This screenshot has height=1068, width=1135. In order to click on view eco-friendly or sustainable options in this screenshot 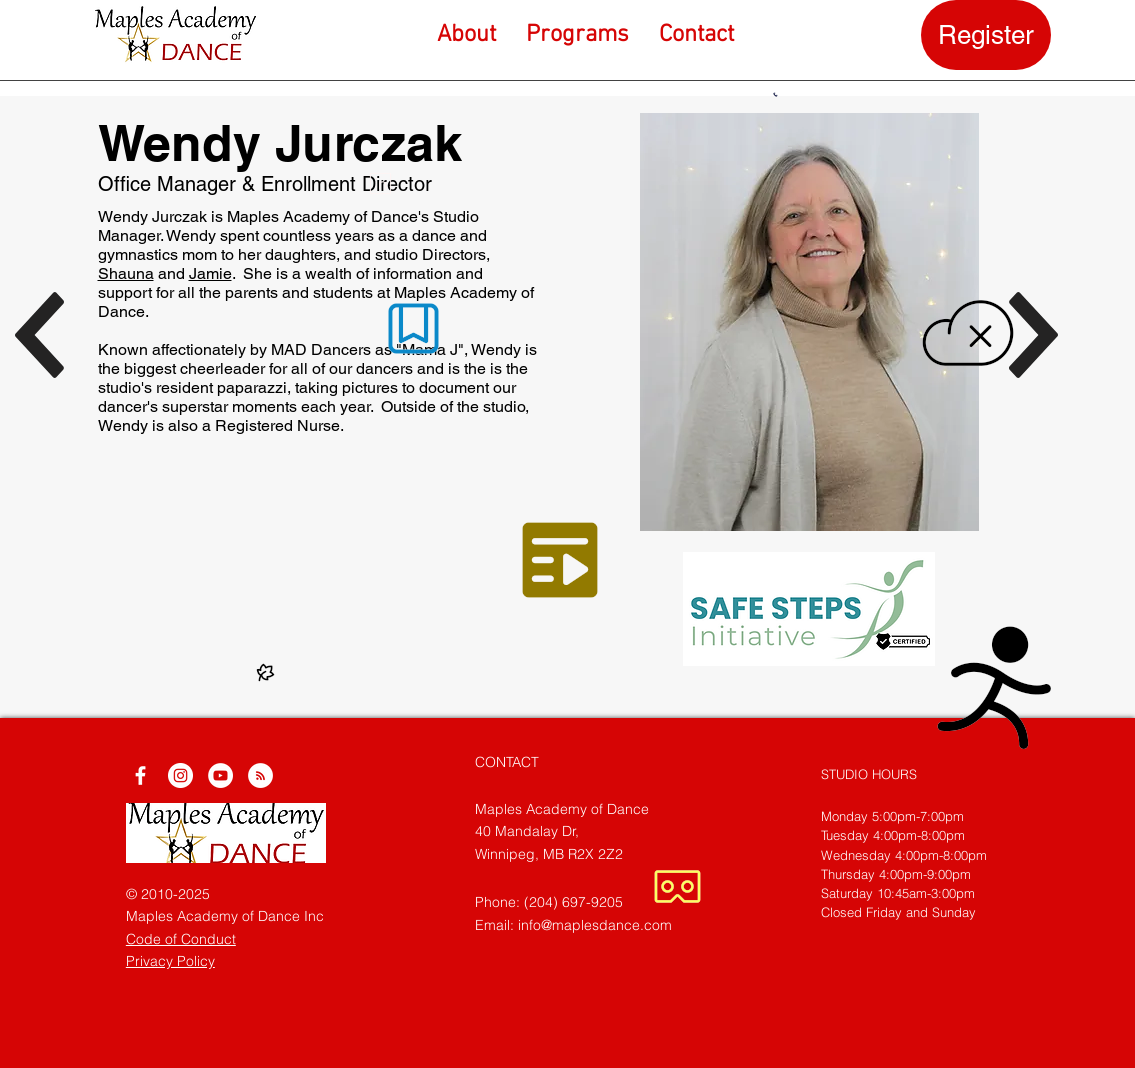, I will do `click(265, 672)`.